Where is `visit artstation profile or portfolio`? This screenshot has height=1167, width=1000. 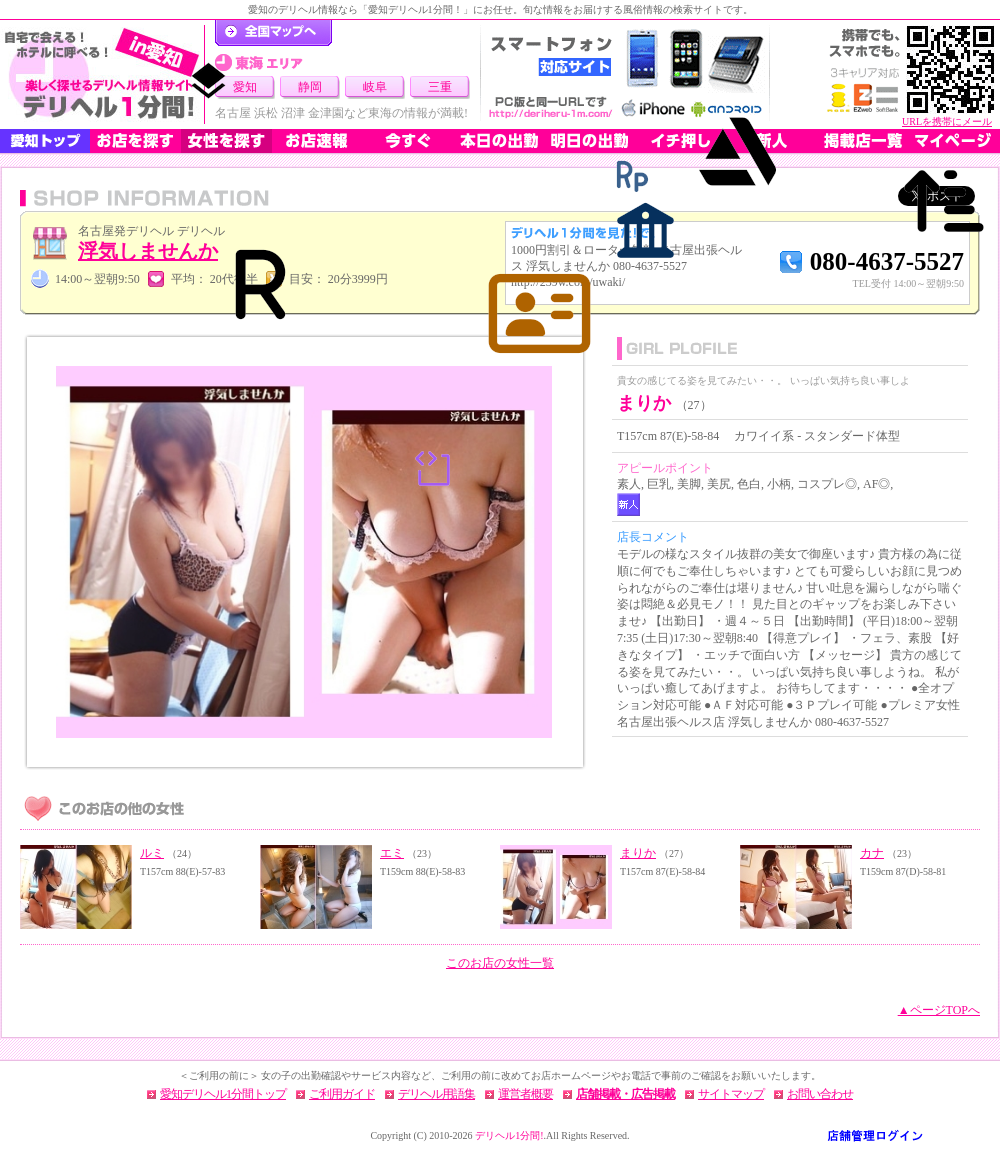 visit artstation profile or portfolio is located at coordinates (737, 151).